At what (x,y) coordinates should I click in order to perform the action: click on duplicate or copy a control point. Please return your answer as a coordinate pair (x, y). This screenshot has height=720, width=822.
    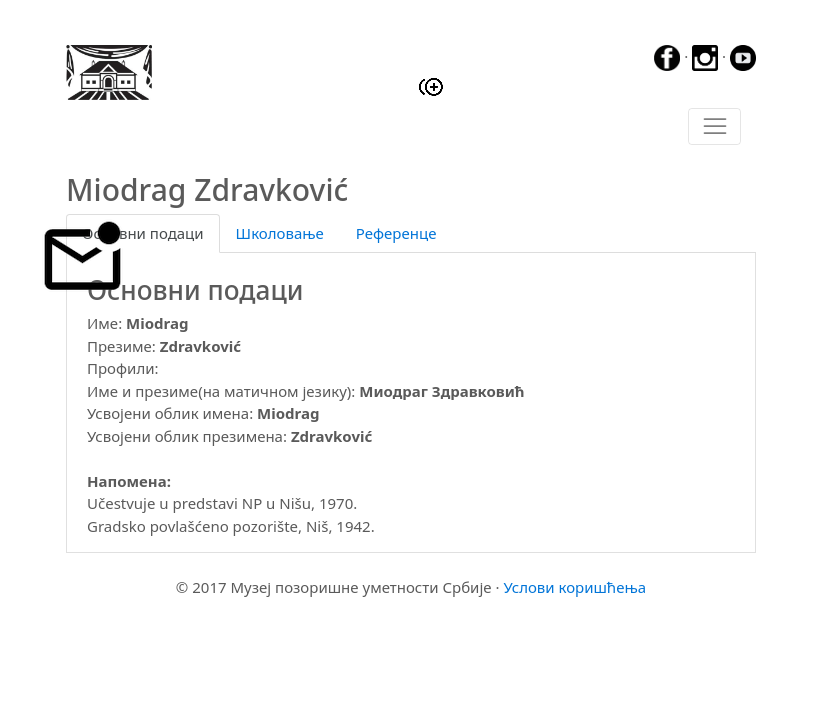
    Looking at the image, I should click on (431, 87).